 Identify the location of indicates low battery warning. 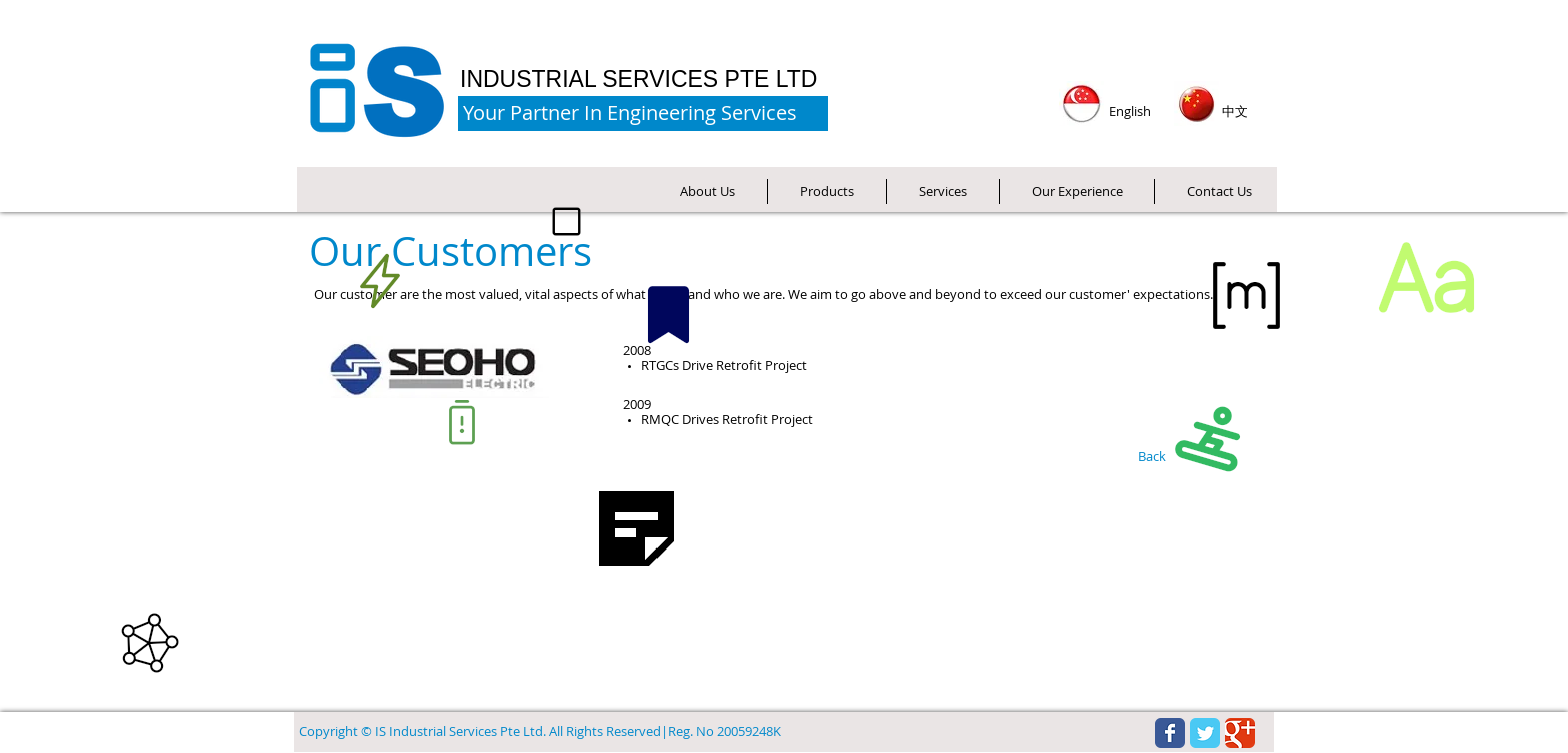
(462, 423).